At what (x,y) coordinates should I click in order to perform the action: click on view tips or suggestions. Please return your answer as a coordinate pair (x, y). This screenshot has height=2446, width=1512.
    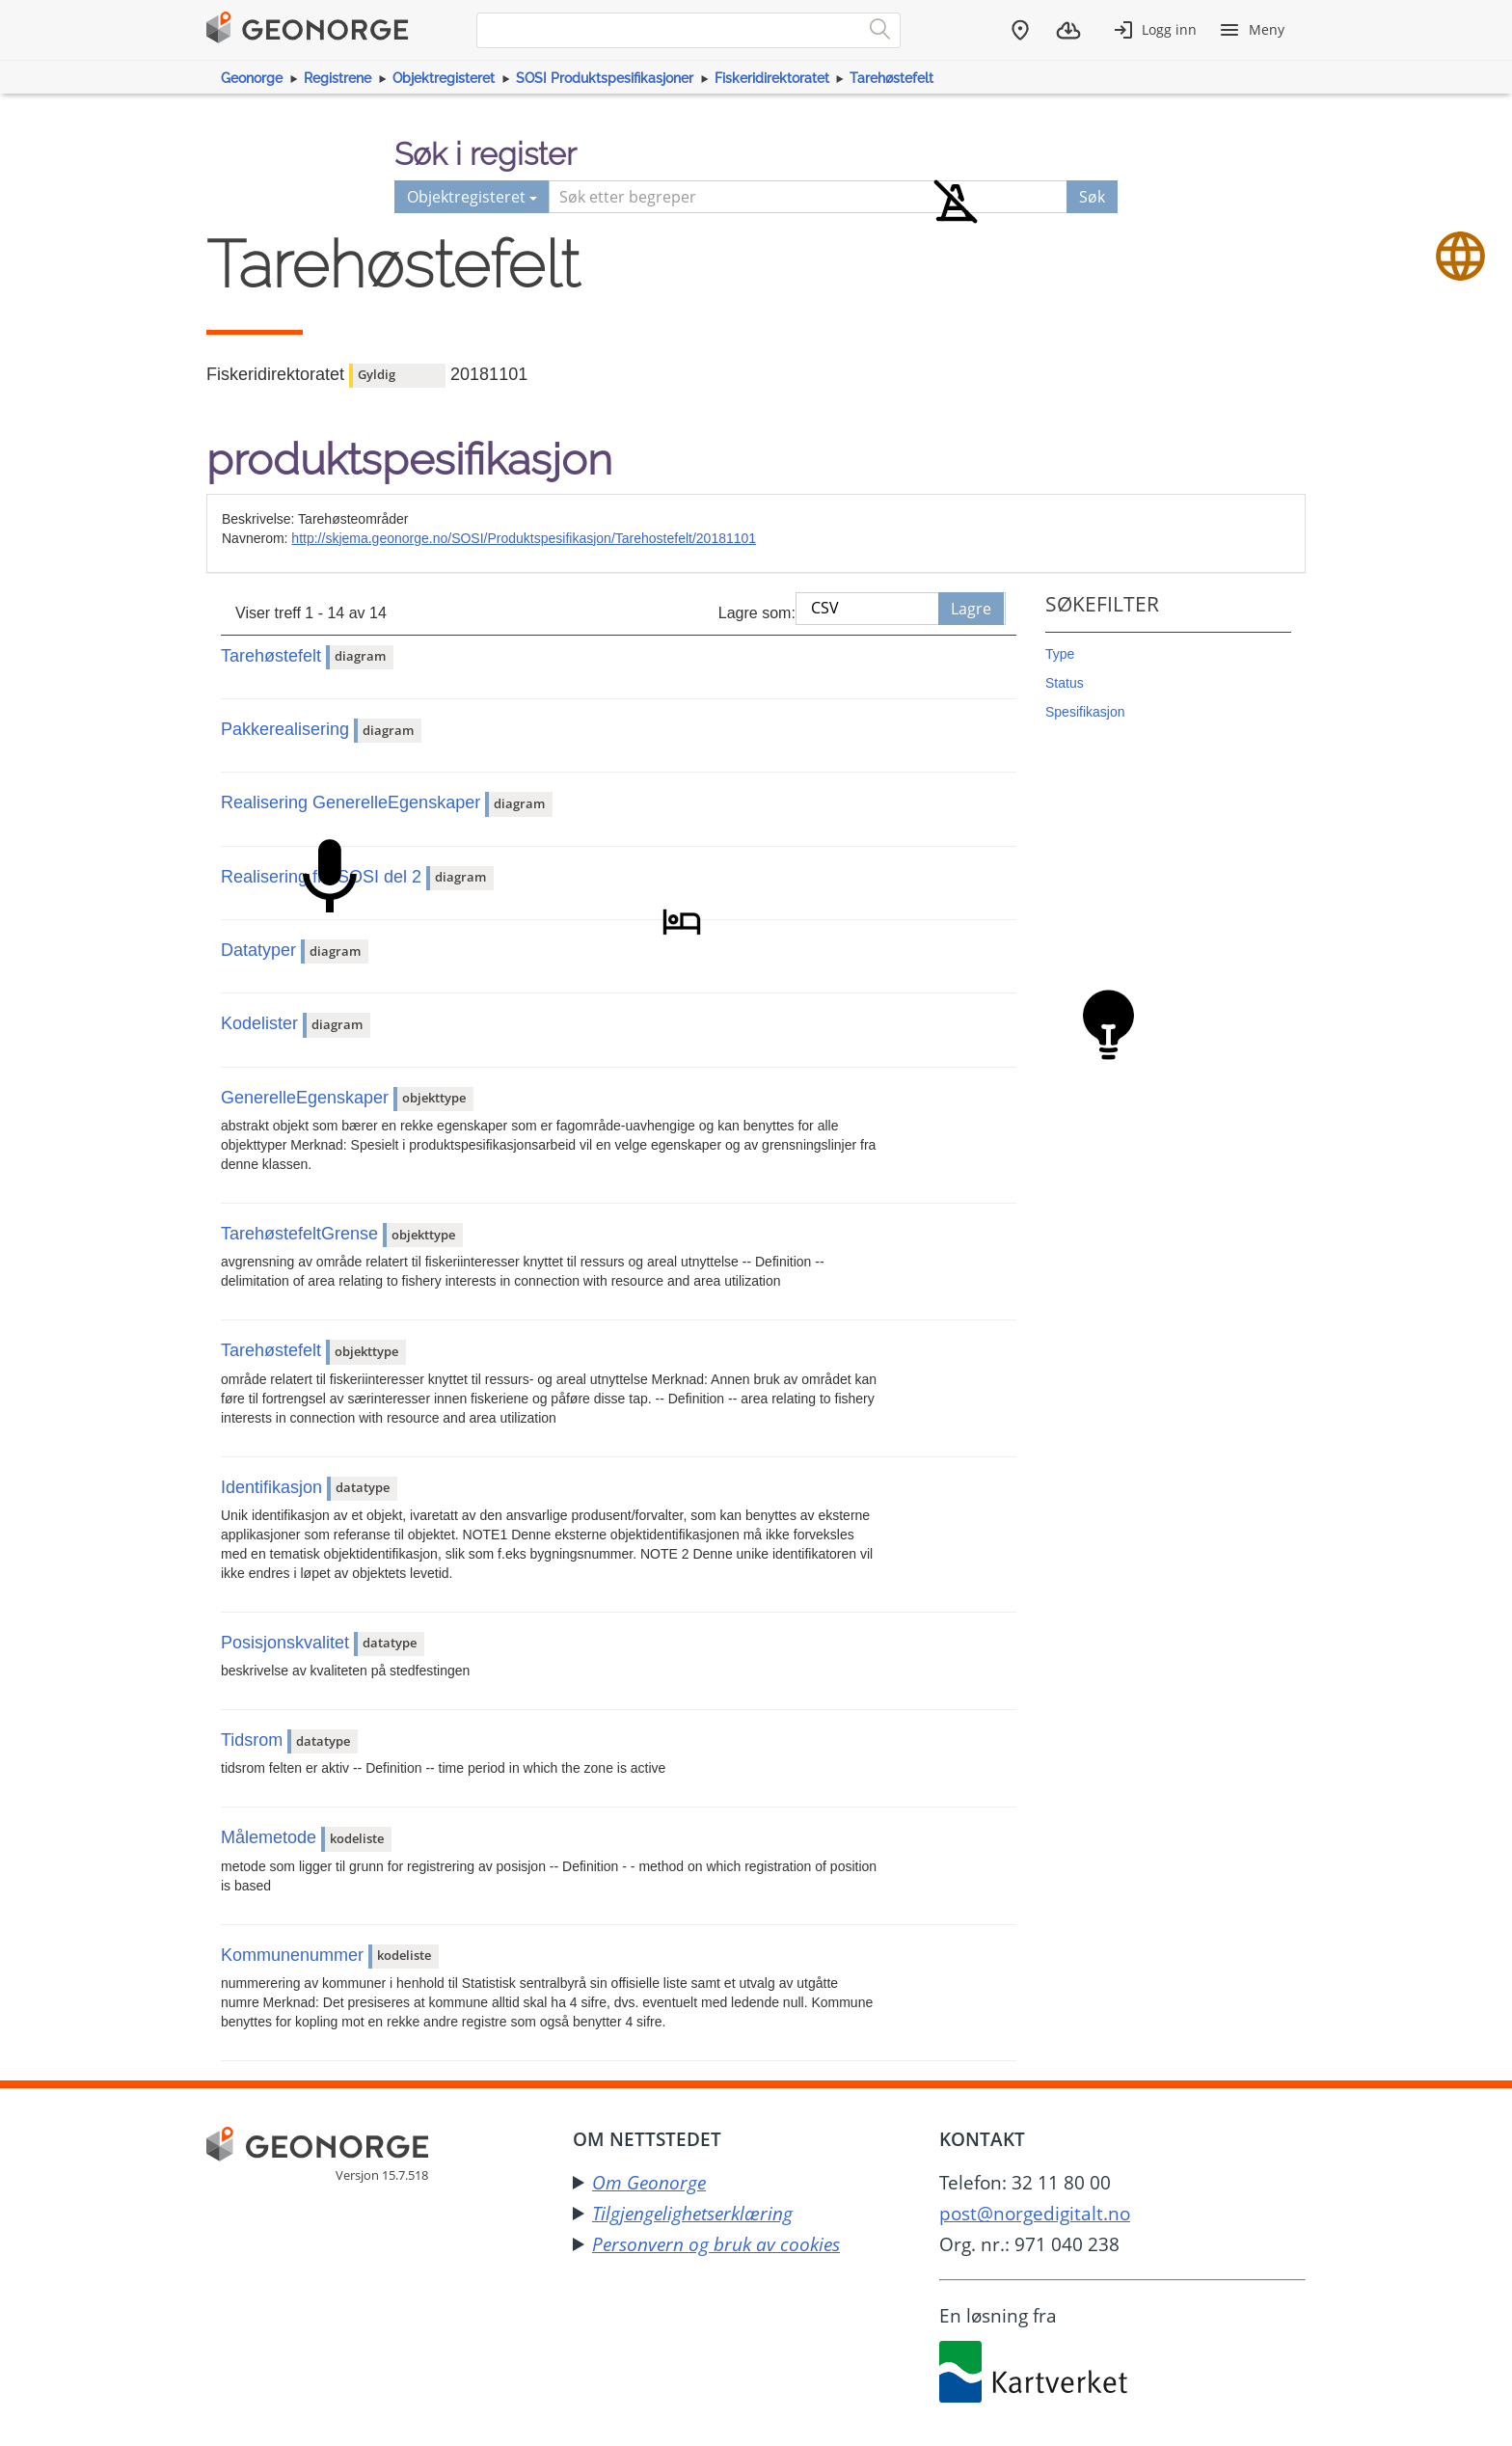
    Looking at the image, I should click on (1108, 1024).